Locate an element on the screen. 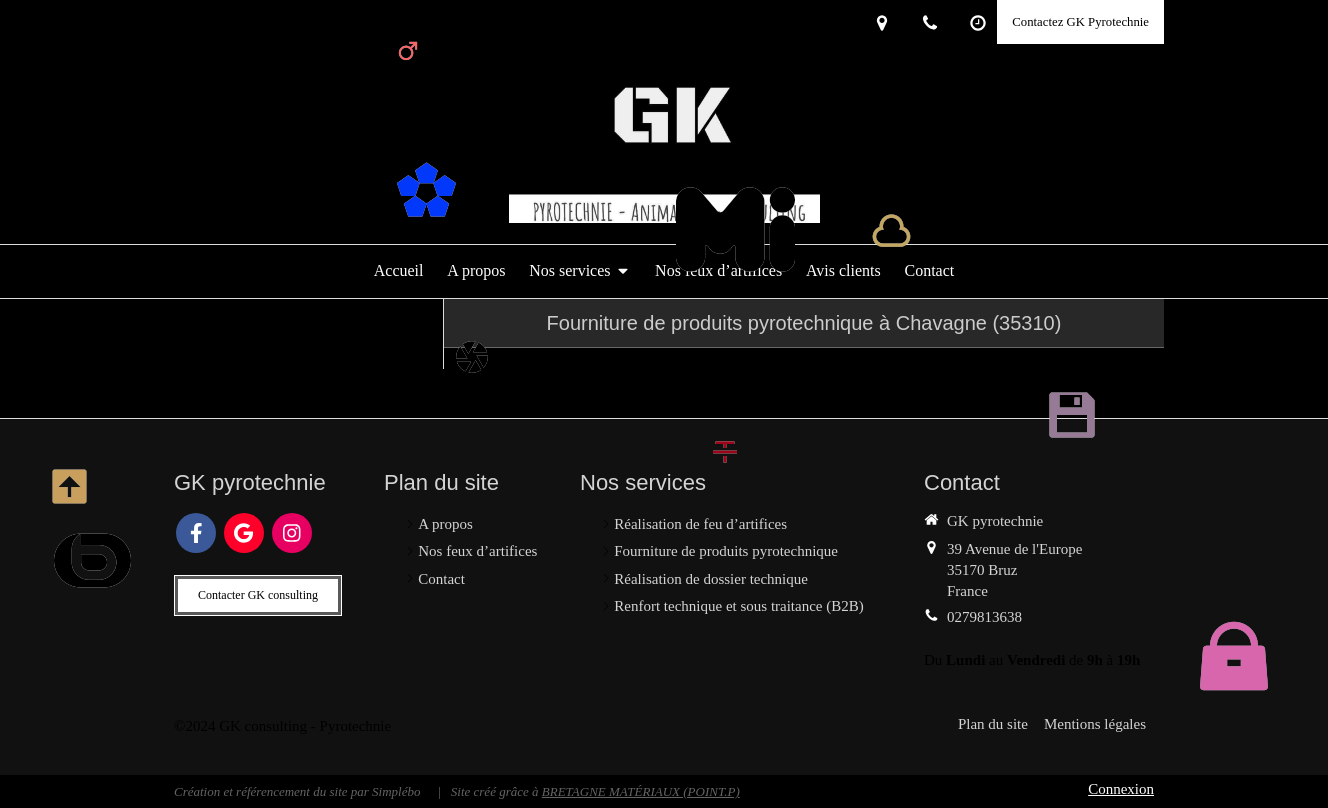 Image resolution: width=1328 pixels, height=808 pixels. boulanger brand logo is located at coordinates (92, 560).